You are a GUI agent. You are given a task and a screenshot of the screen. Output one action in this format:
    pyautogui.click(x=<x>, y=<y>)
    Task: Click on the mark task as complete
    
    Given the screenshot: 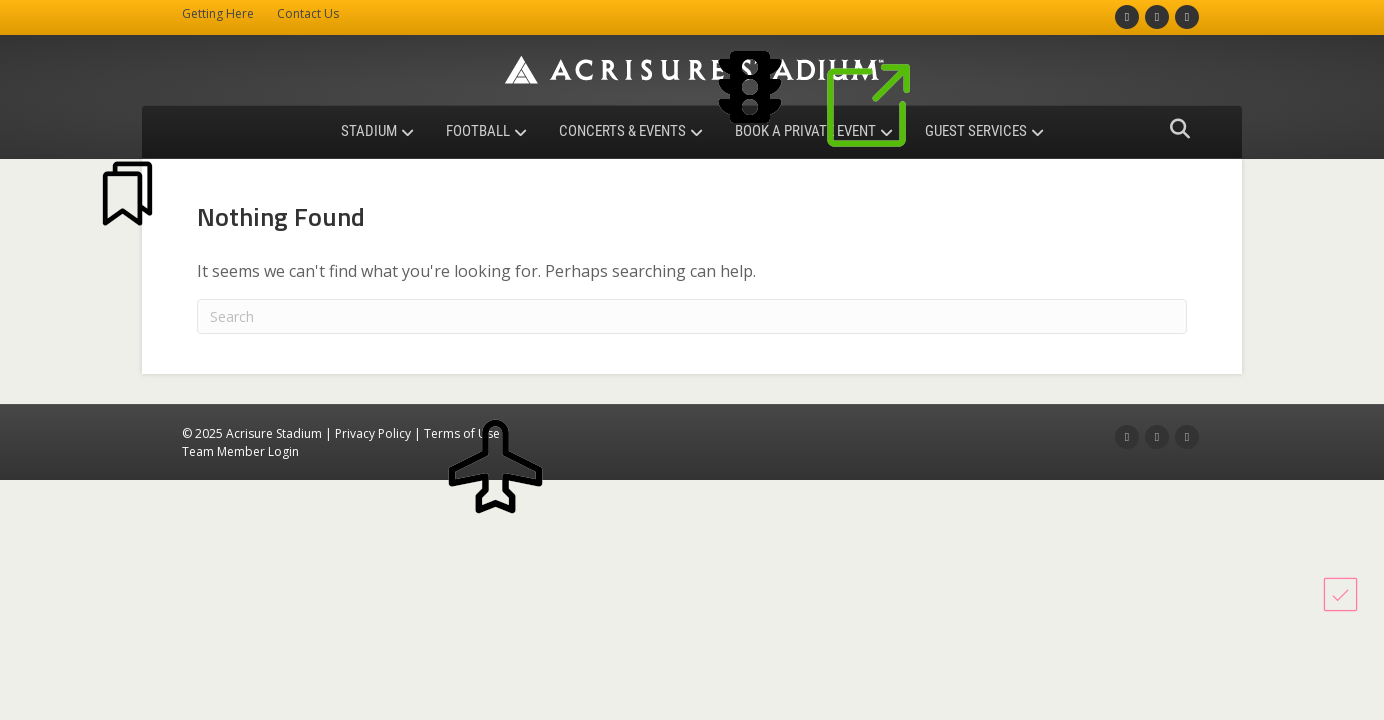 What is the action you would take?
    pyautogui.click(x=1340, y=594)
    